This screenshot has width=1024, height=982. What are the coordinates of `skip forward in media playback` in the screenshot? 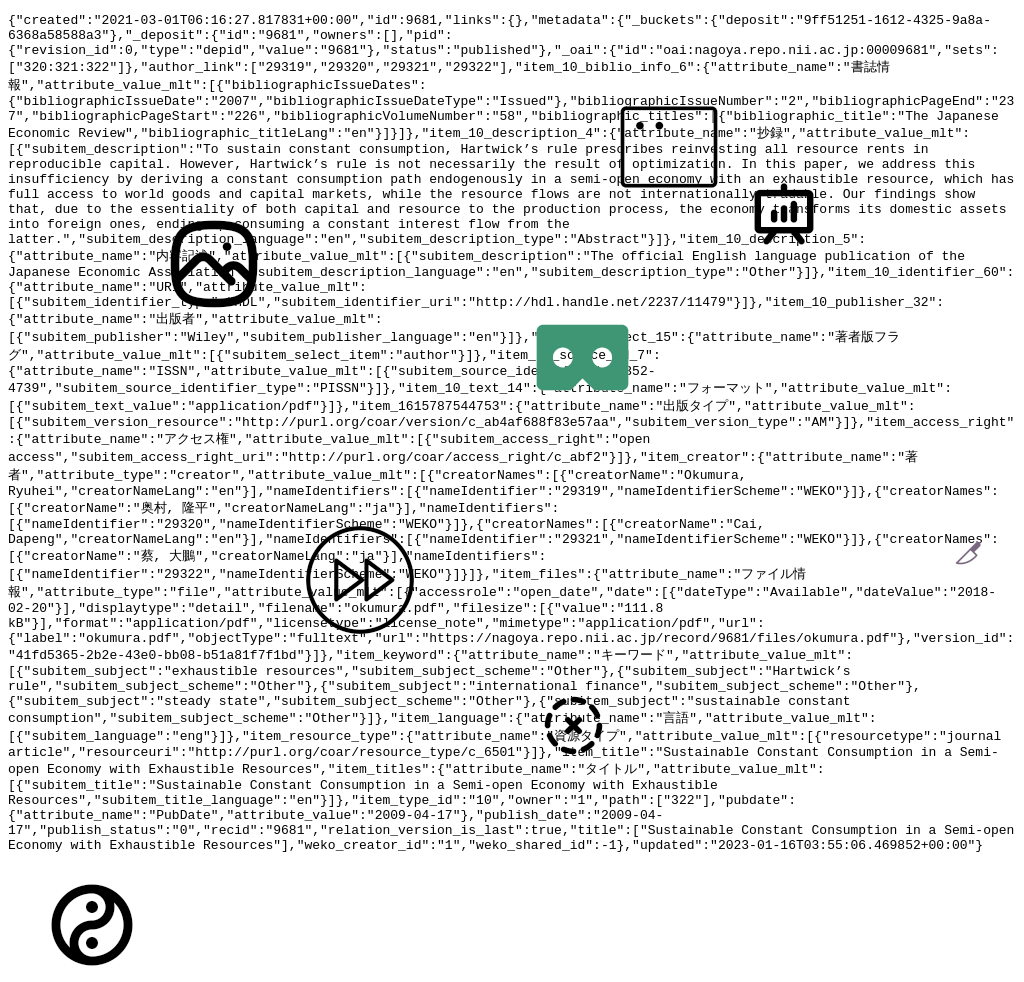 It's located at (360, 580).